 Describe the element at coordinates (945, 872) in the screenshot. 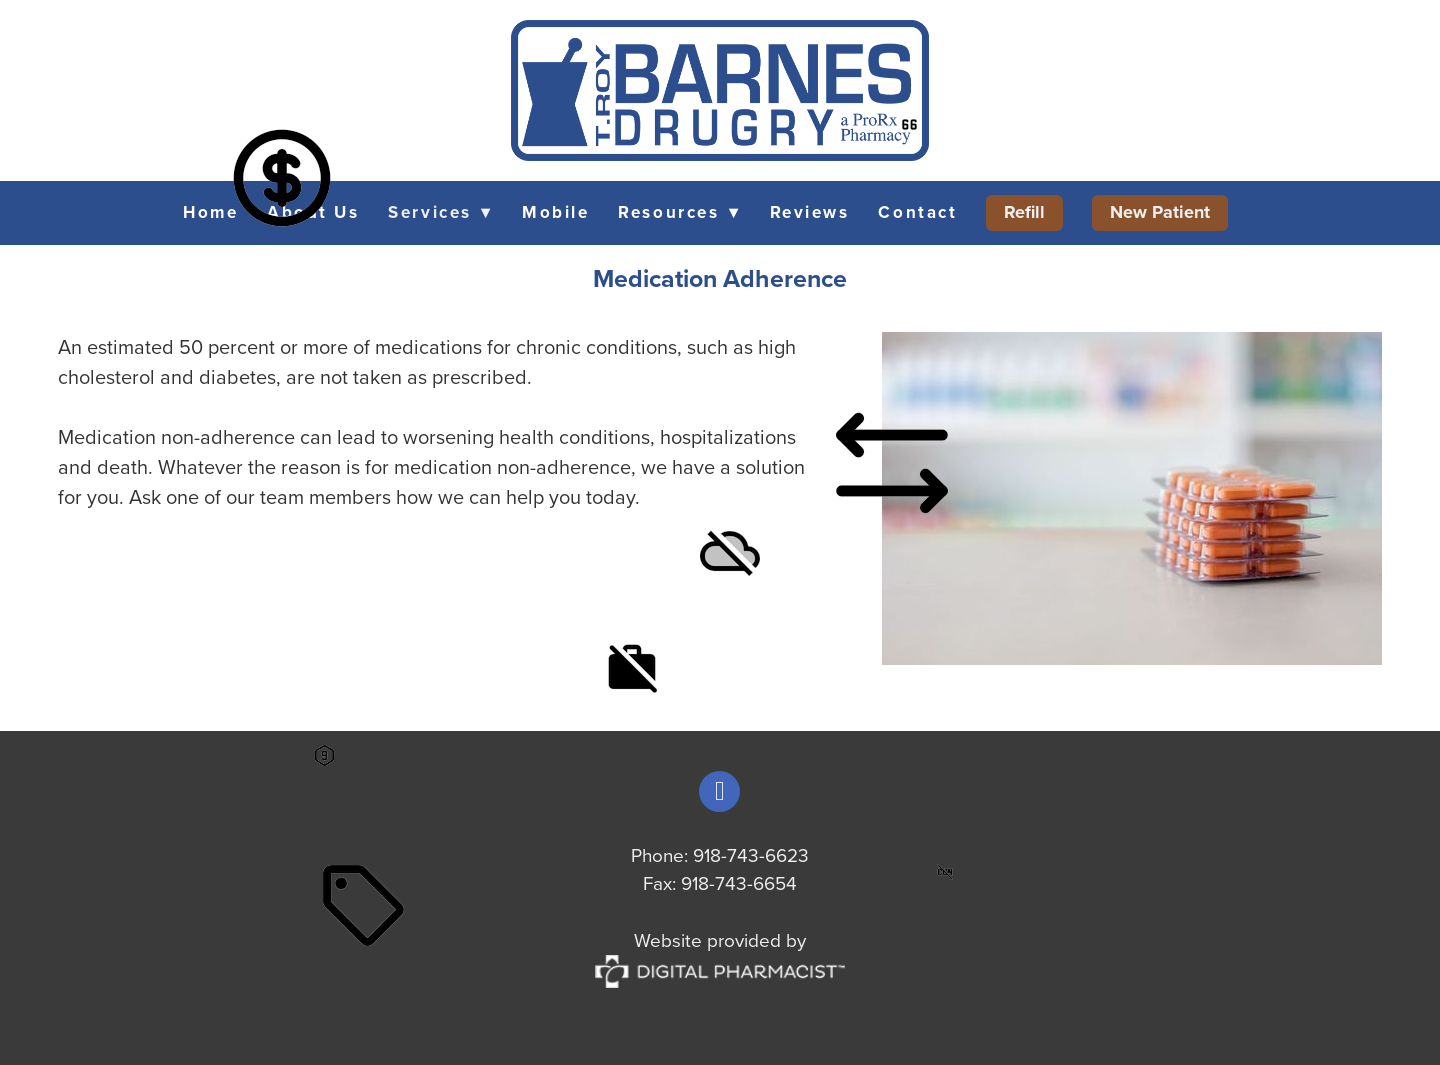

I see `http connection disabled or unavailable` at that location.